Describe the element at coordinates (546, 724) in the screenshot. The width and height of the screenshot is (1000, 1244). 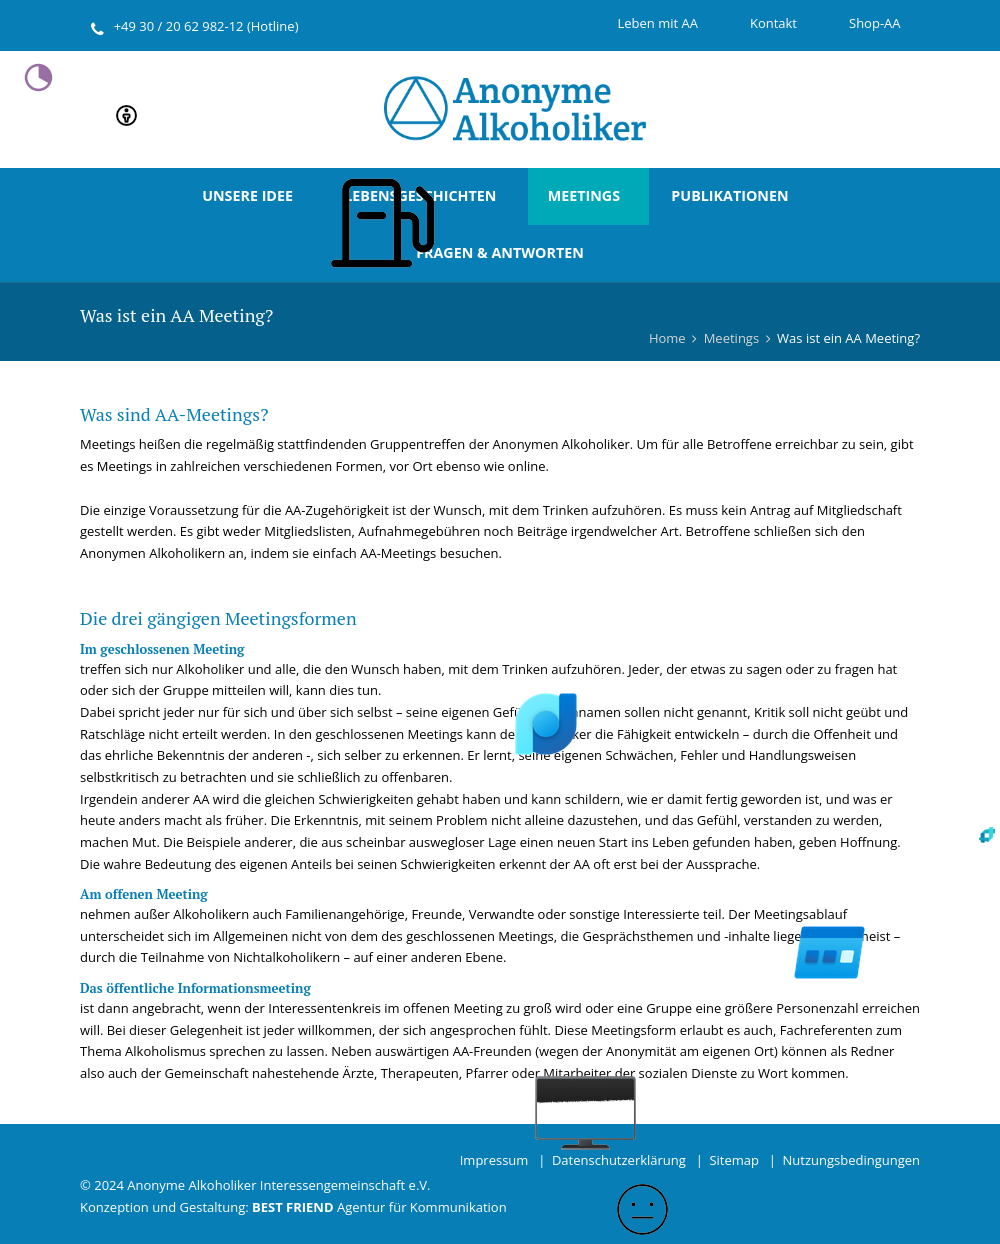
I see `open the TalentOnboard application` at that location.